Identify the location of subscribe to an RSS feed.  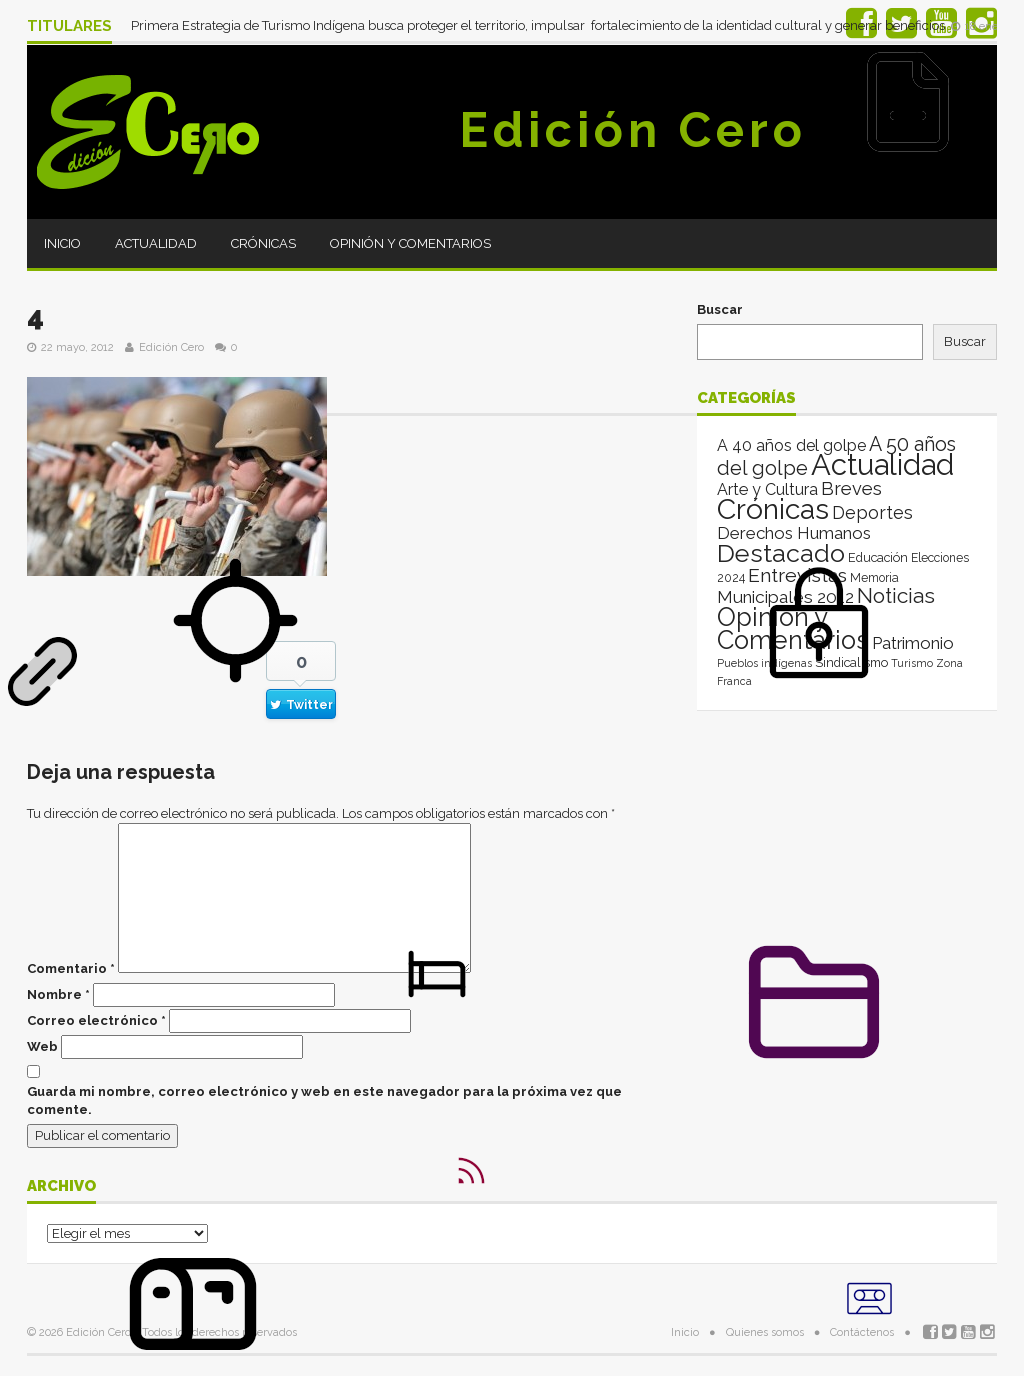
(471, 1170).